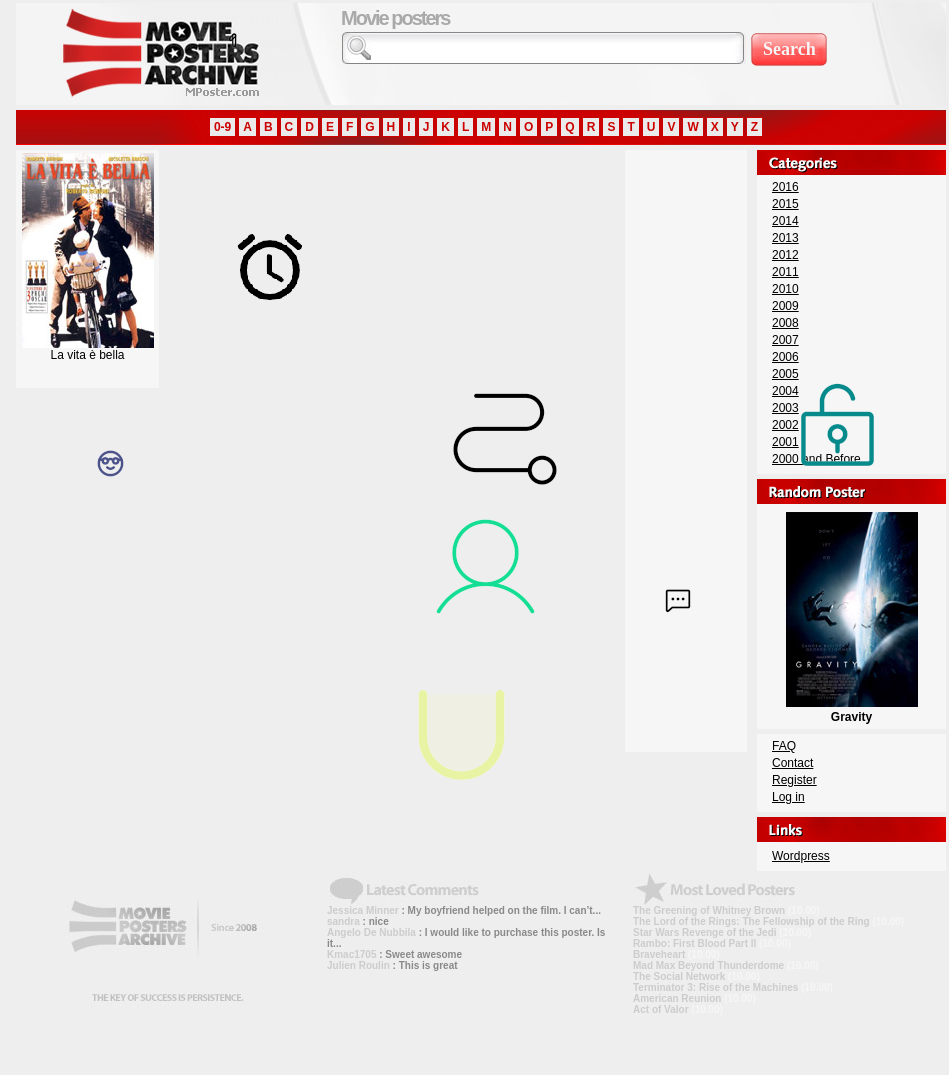  What do you see at coordinates (233, 40) in the screenshot?
I see `access google one subscription settings` at bounding box center [233, 40].